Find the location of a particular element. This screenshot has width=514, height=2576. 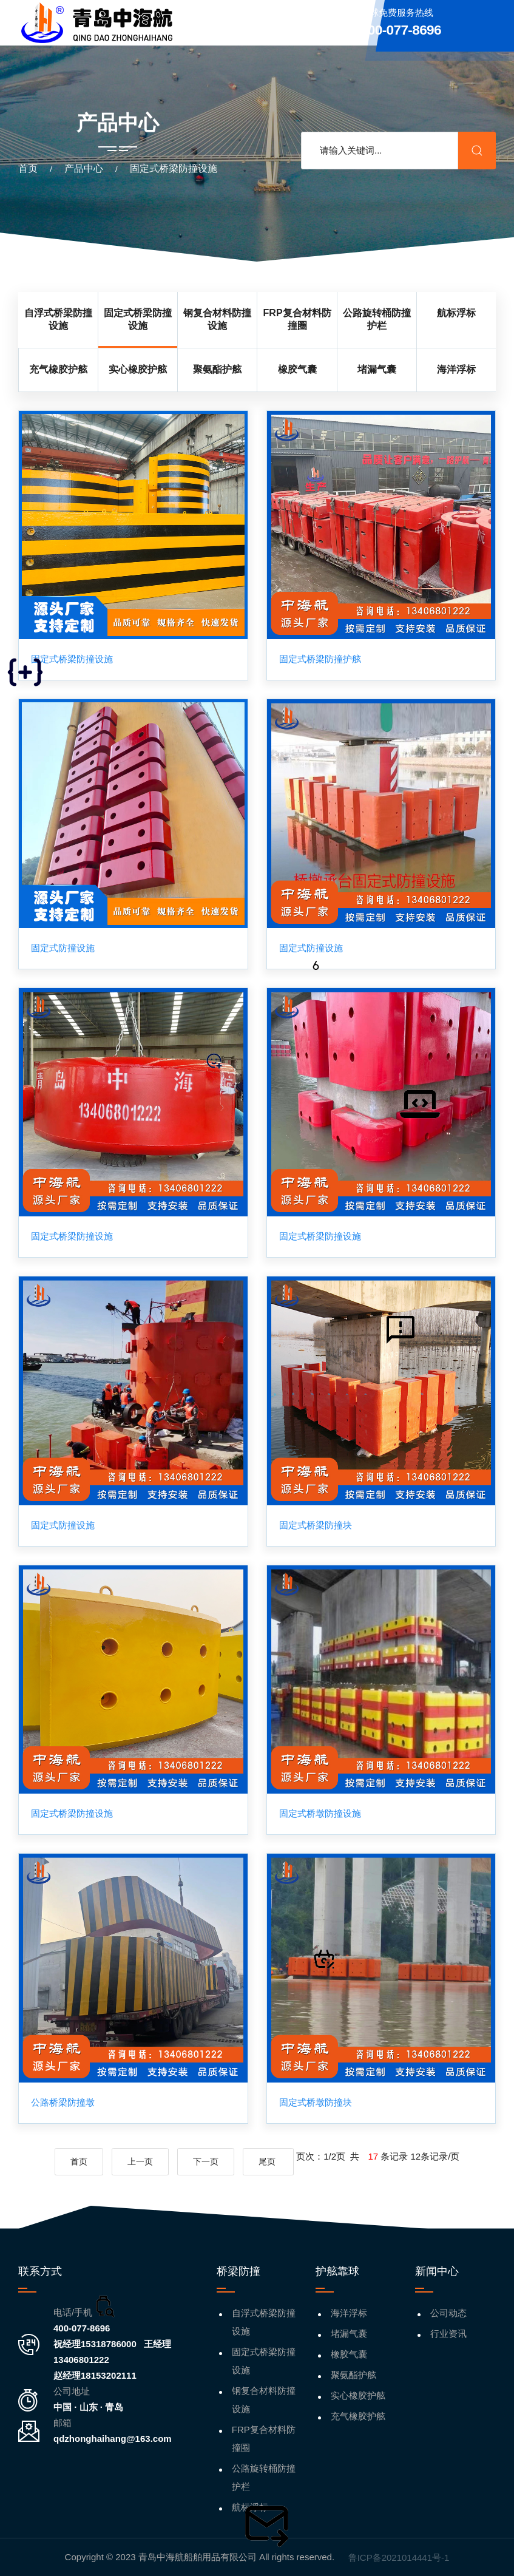

add a new emoji reaction is located at coordinates (214, 1060).